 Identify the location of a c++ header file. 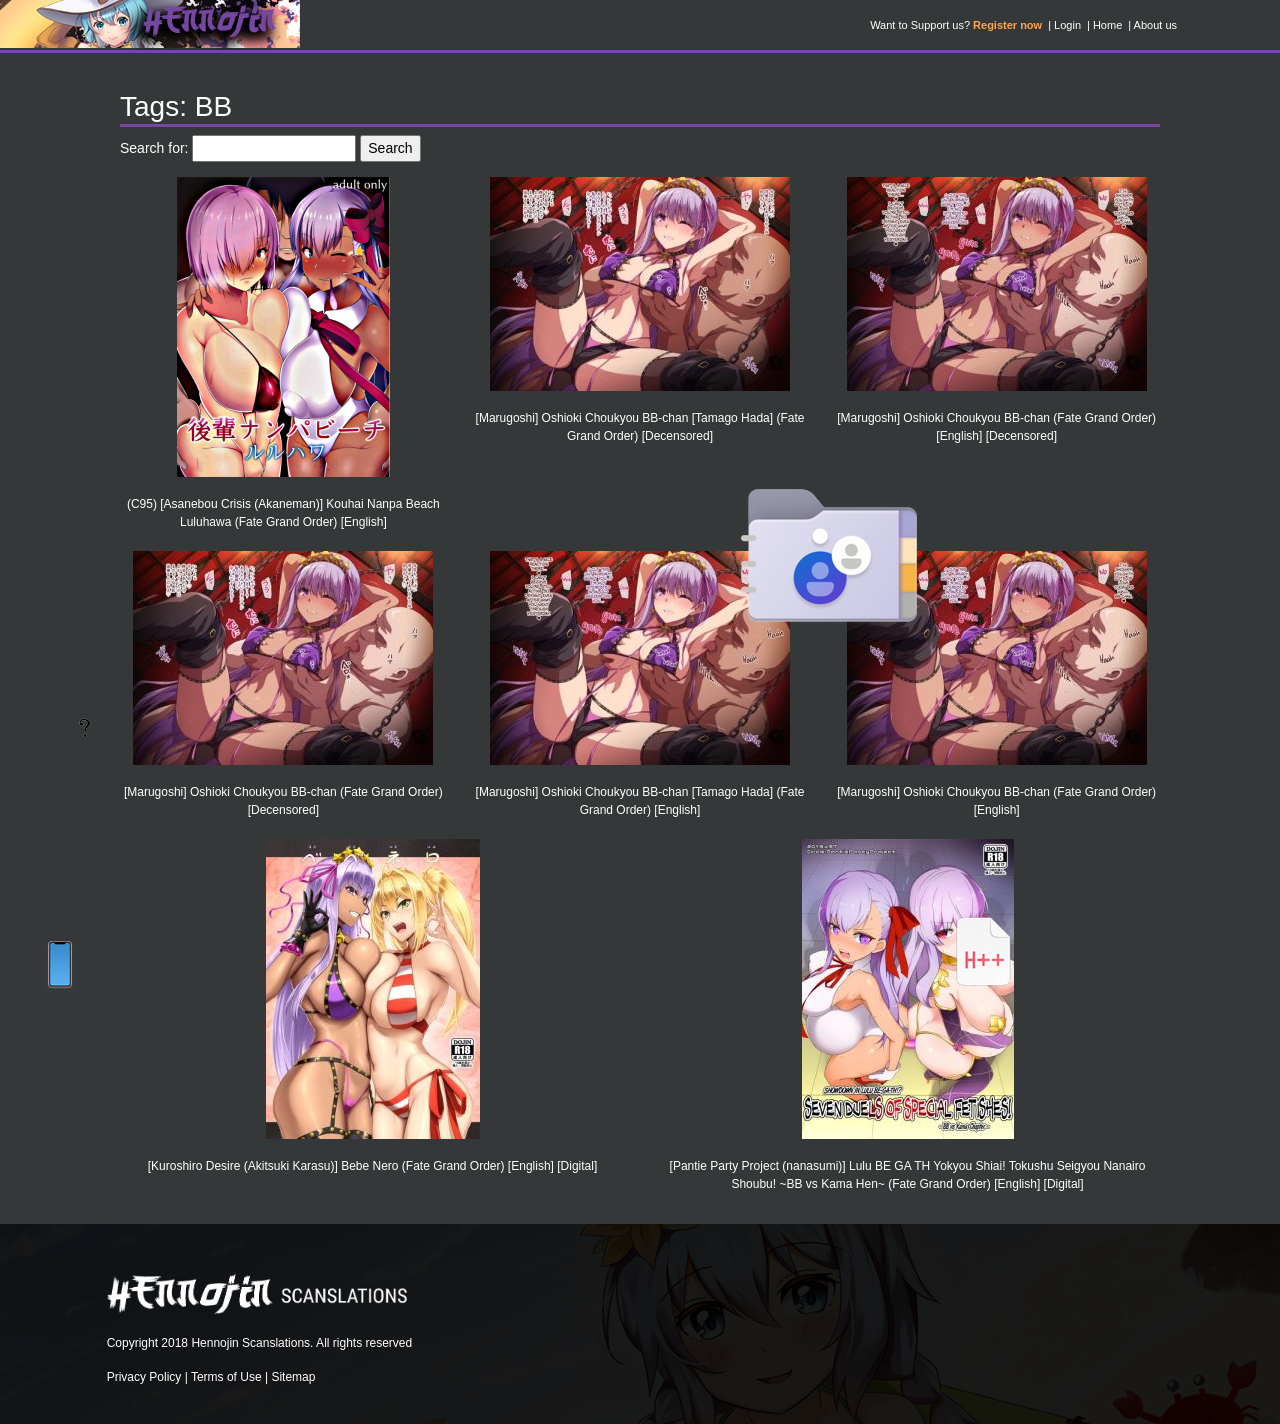
(983, 951).